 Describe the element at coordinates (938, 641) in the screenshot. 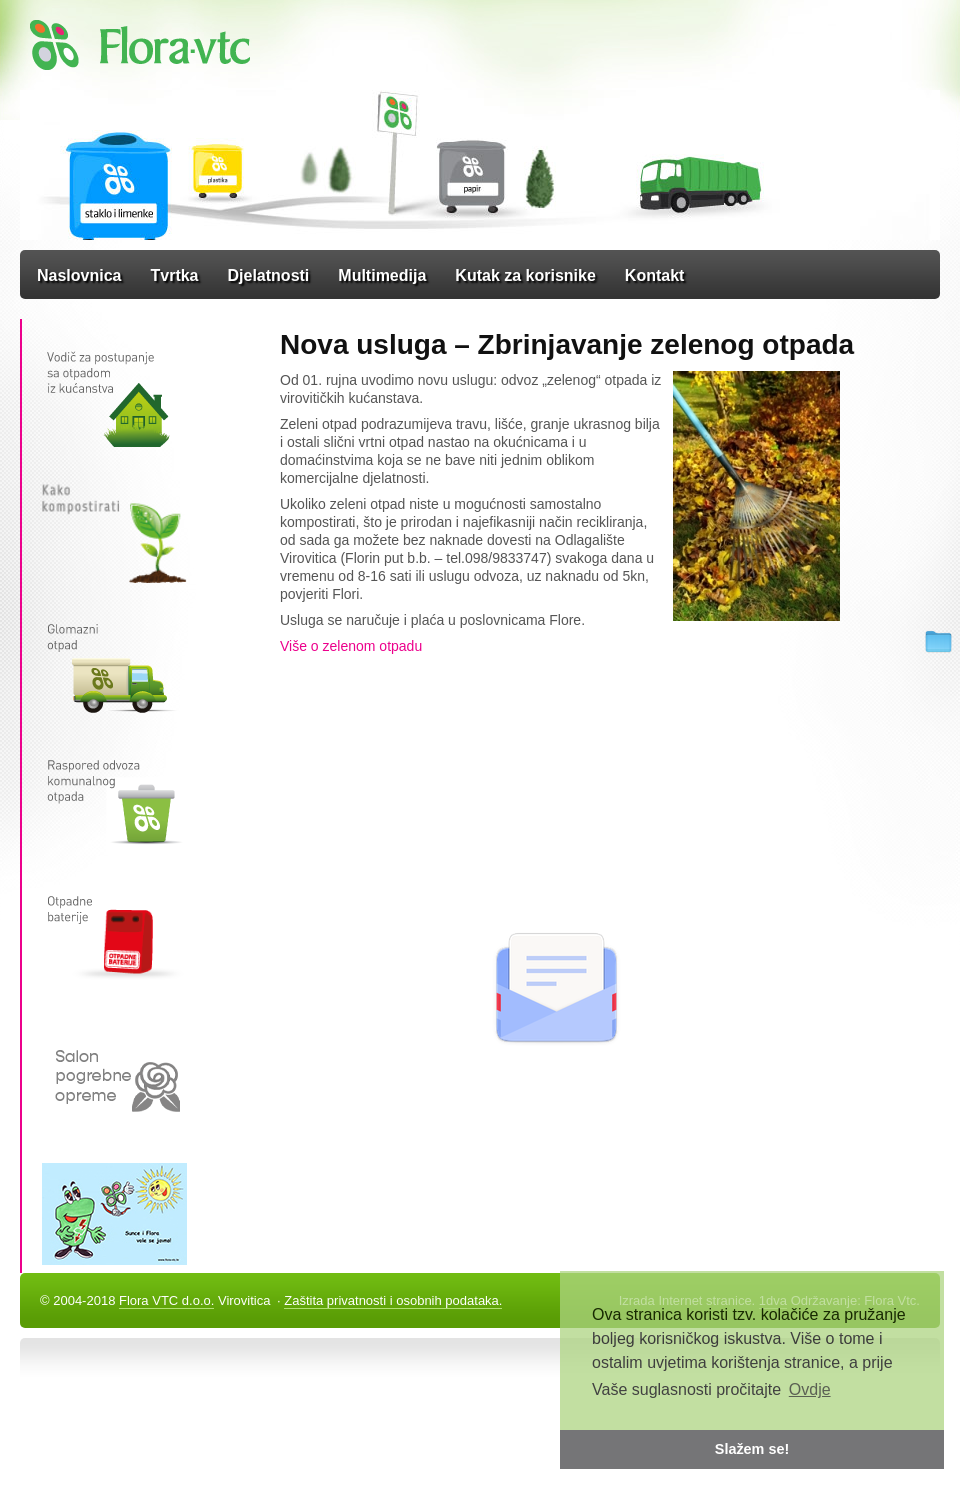

I see `folder template for creating custom folder icons` at that location.